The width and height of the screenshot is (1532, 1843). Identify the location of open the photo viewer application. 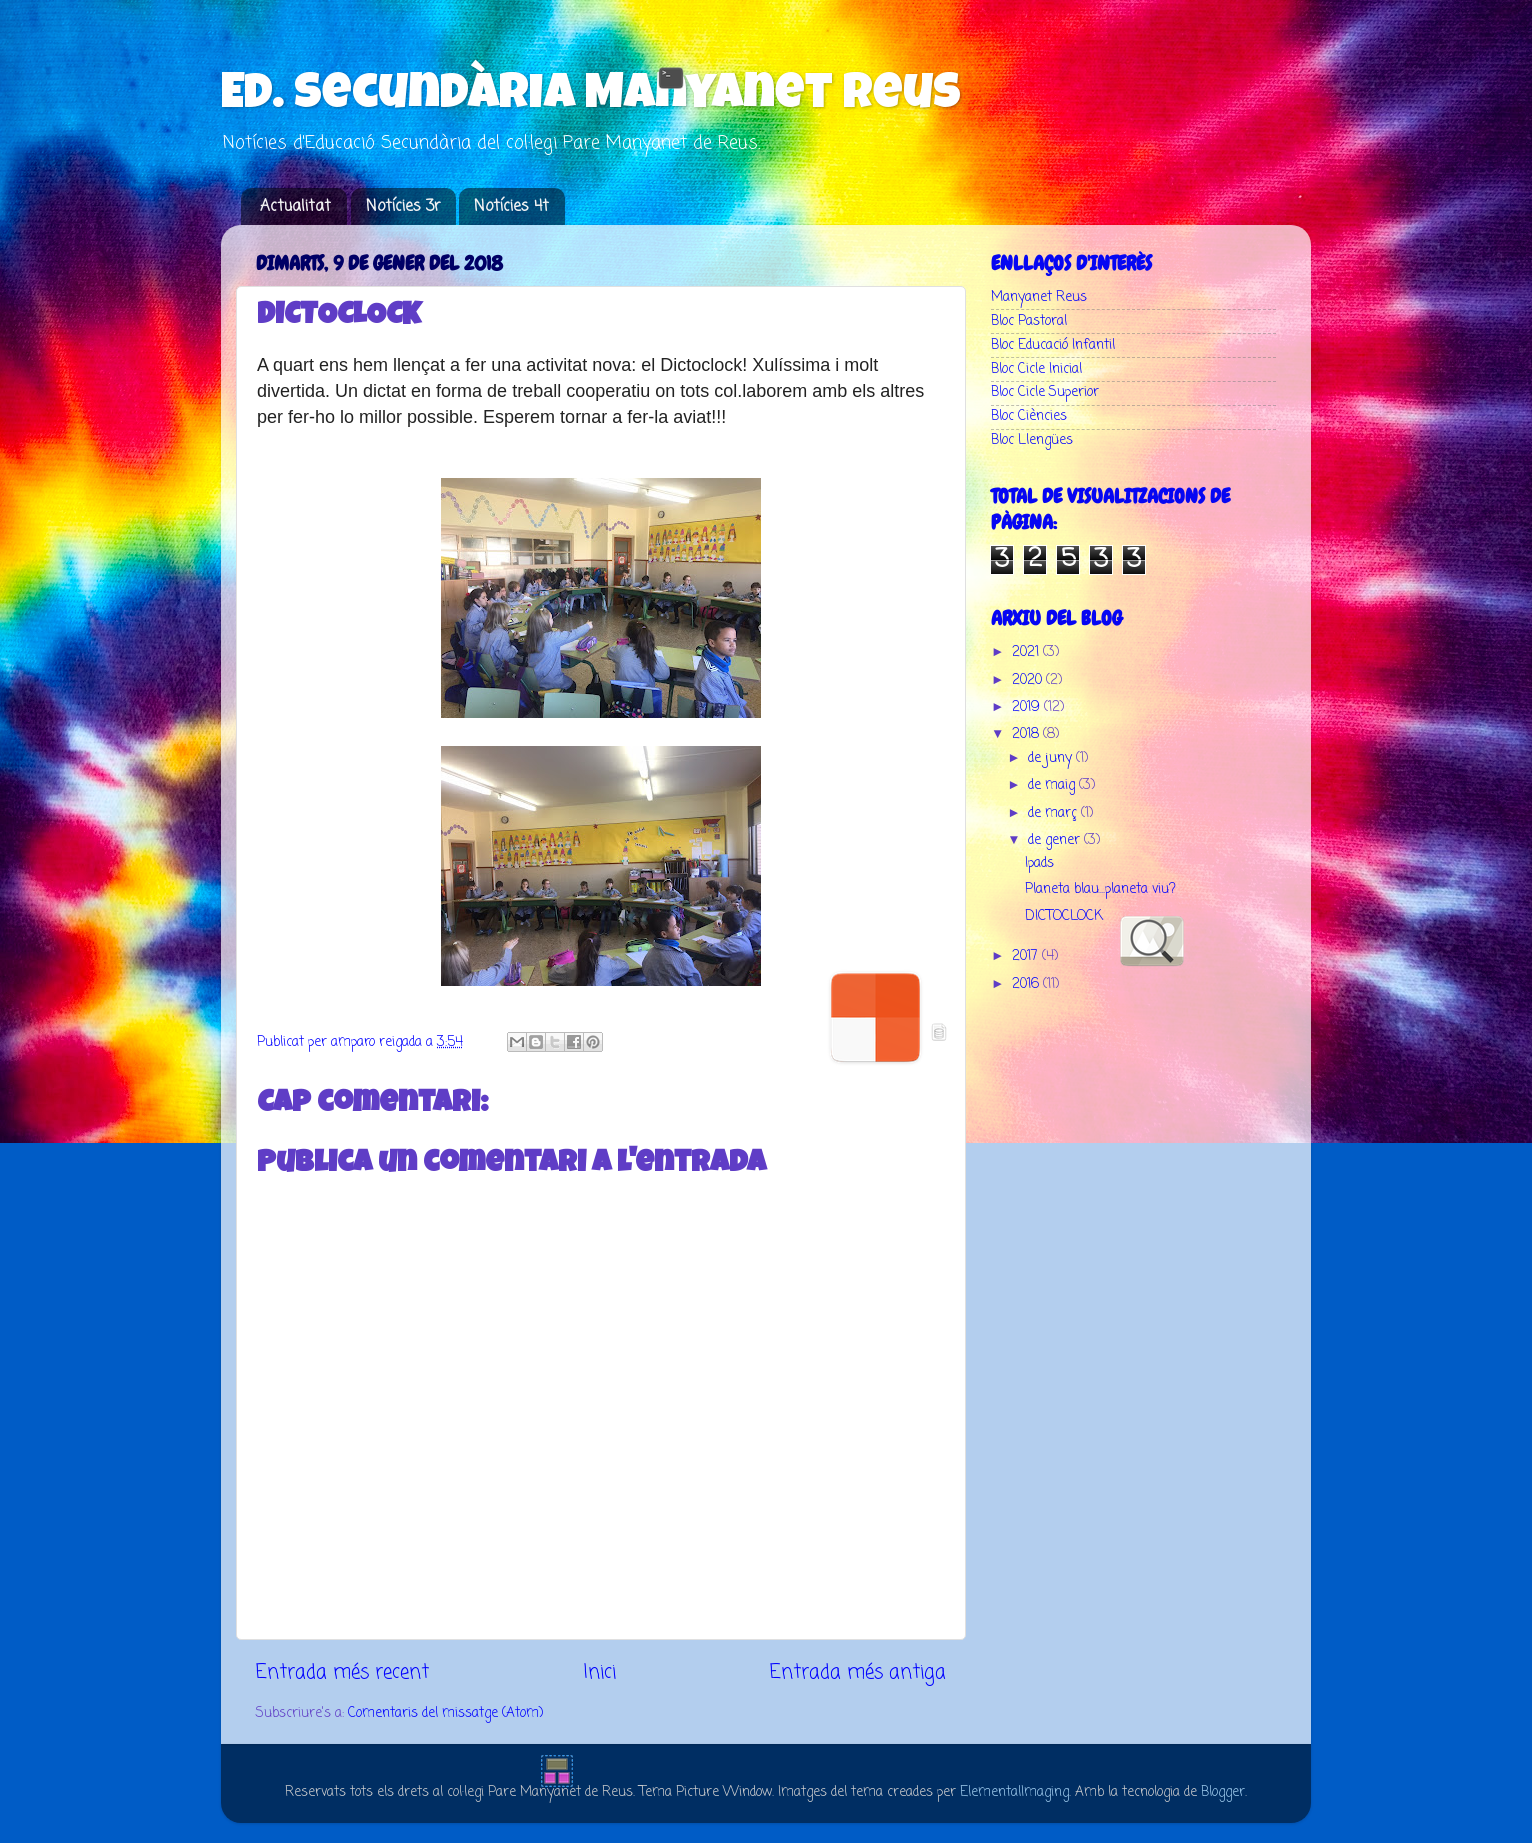
(1152, 941).